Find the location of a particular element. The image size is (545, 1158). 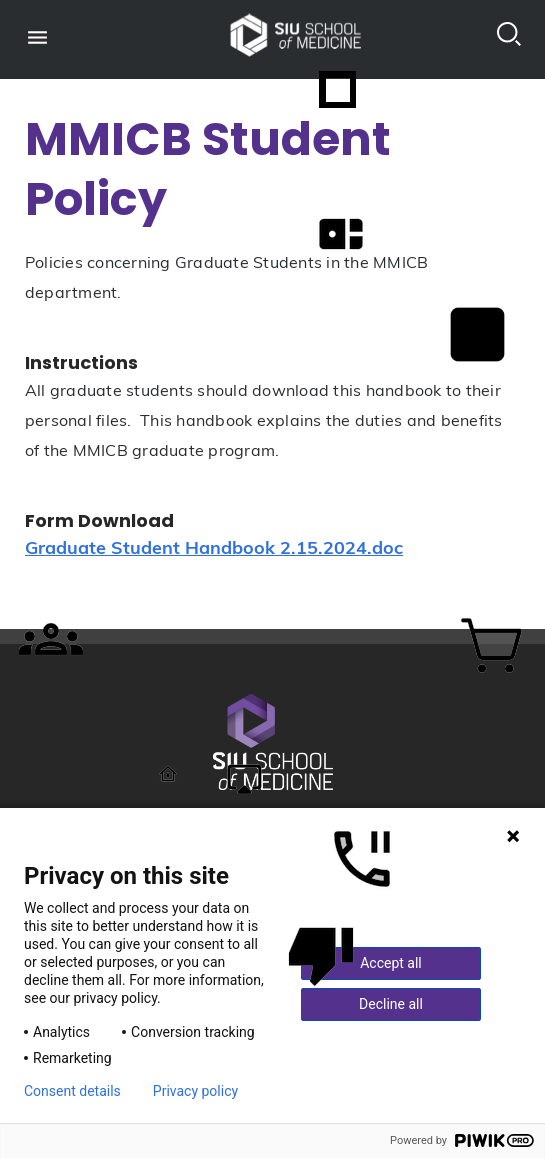

dislike or downvote content is located at coordinates (321, 954).